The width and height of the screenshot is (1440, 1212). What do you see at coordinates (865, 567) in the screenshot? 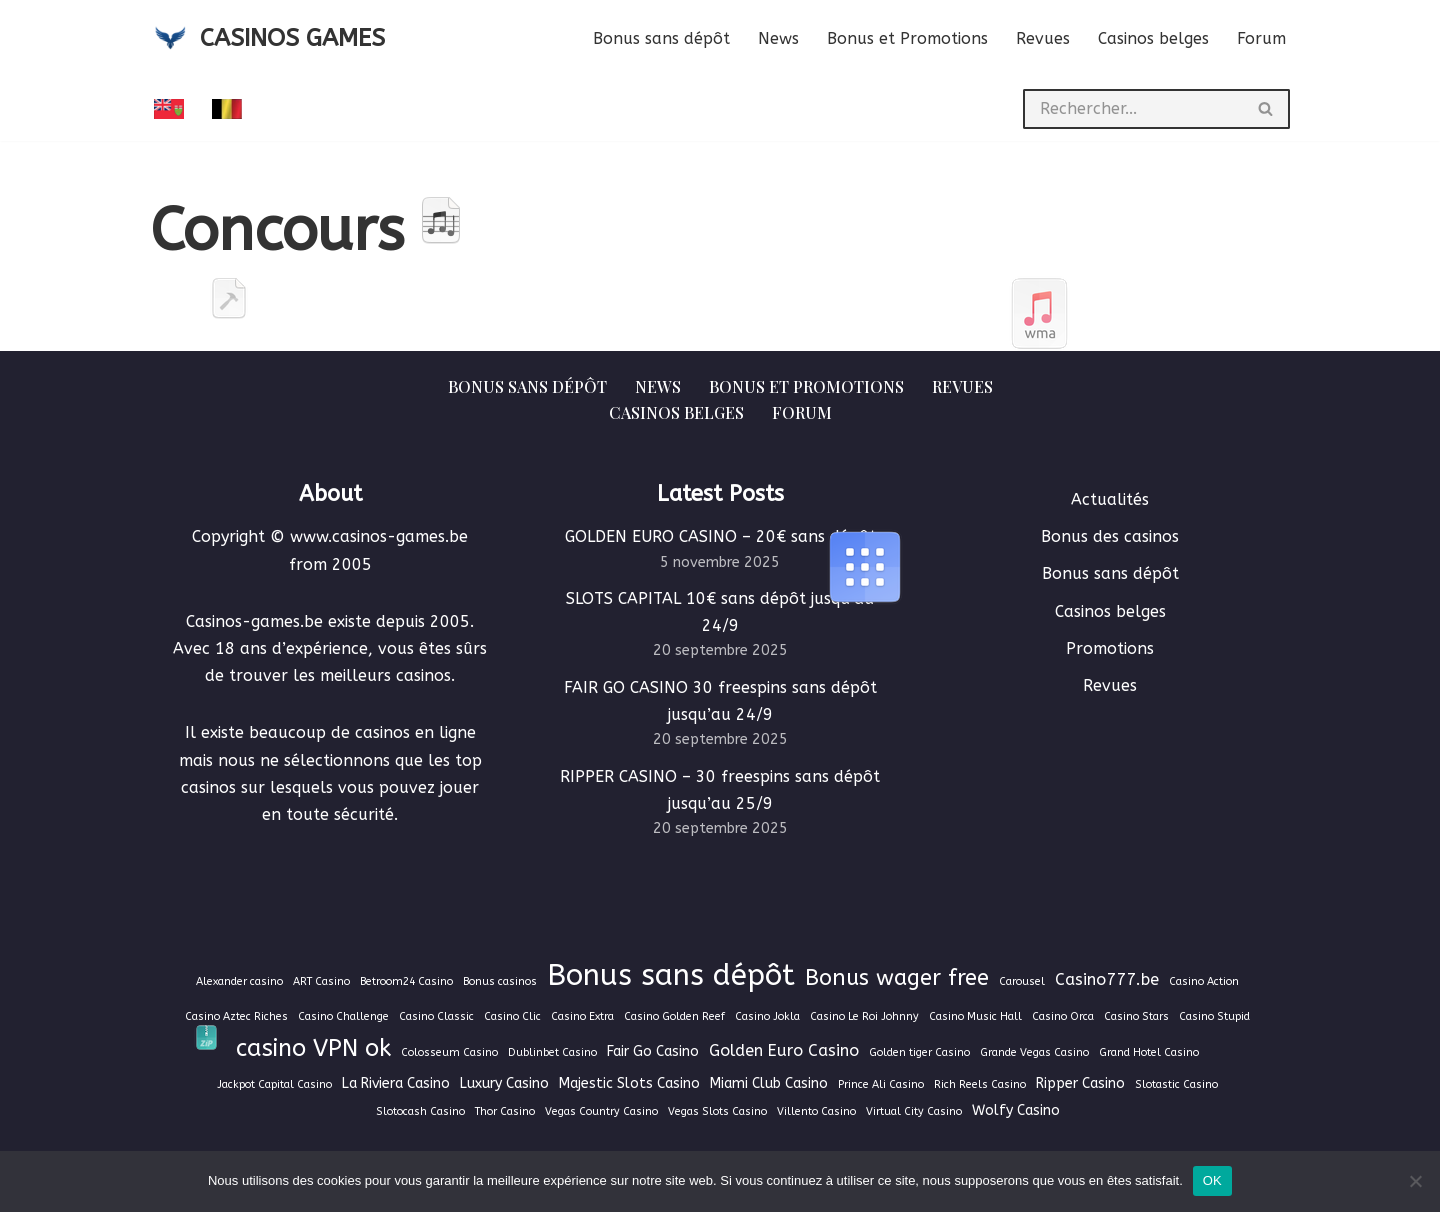
I see `open the app drawer or launcher` at bounding box center [865, 567].